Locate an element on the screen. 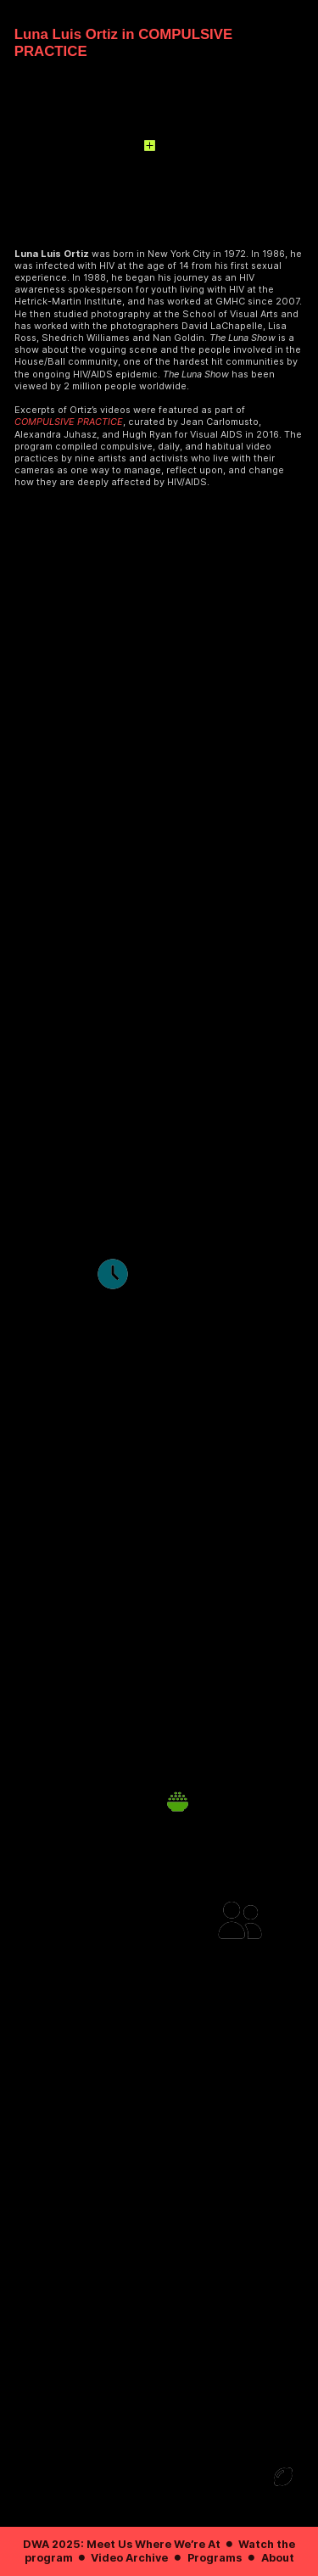  view rice or grain-based meal options is located at coordinates (177, 1802).